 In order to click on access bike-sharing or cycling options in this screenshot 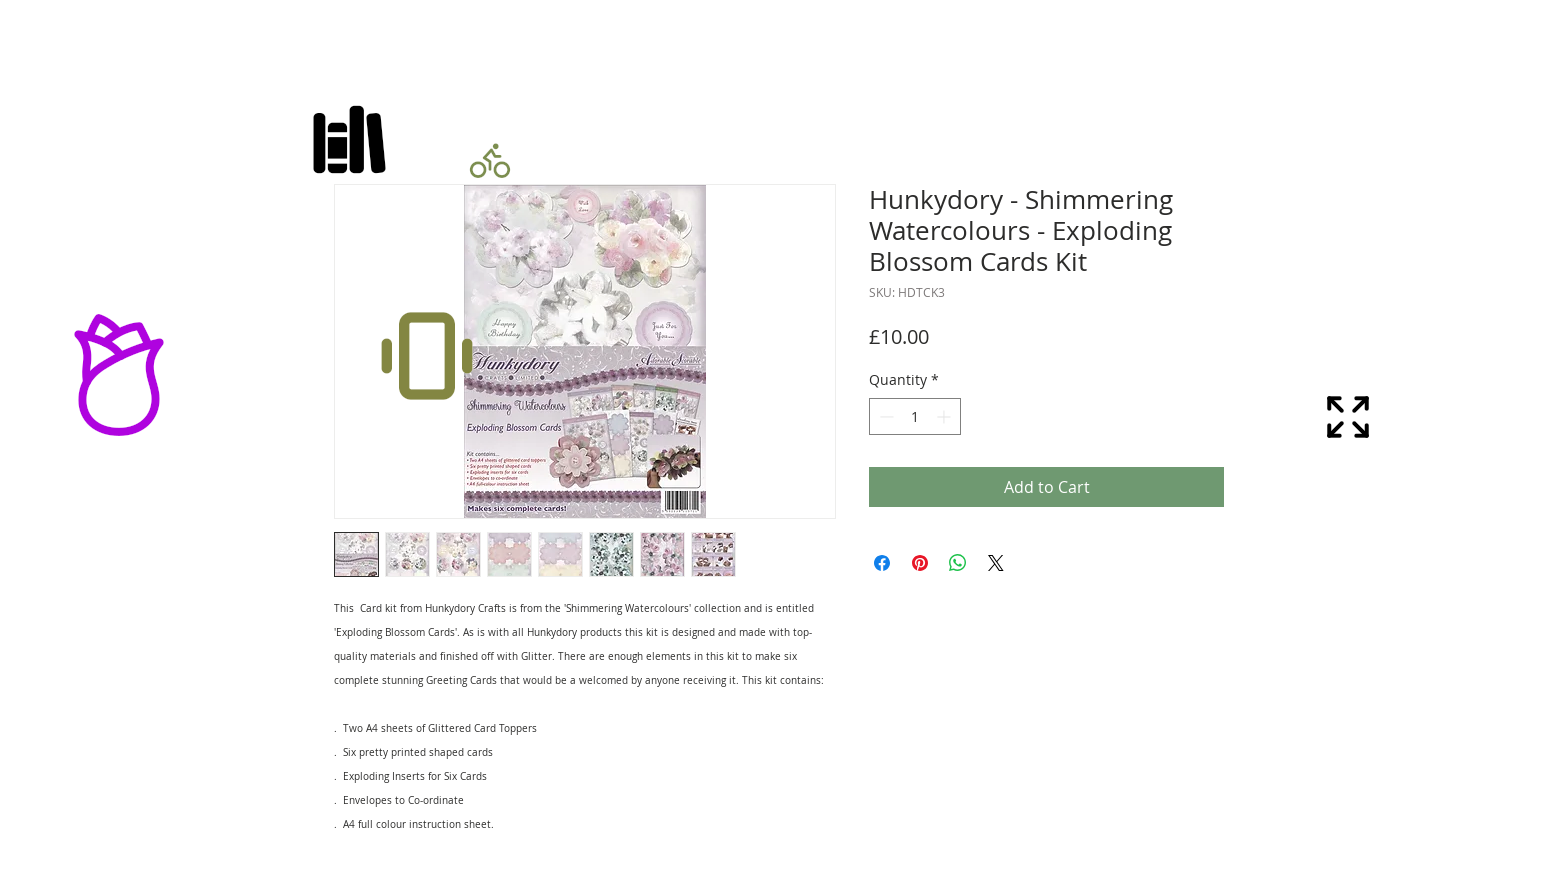, I will do `click(490, 160)`.